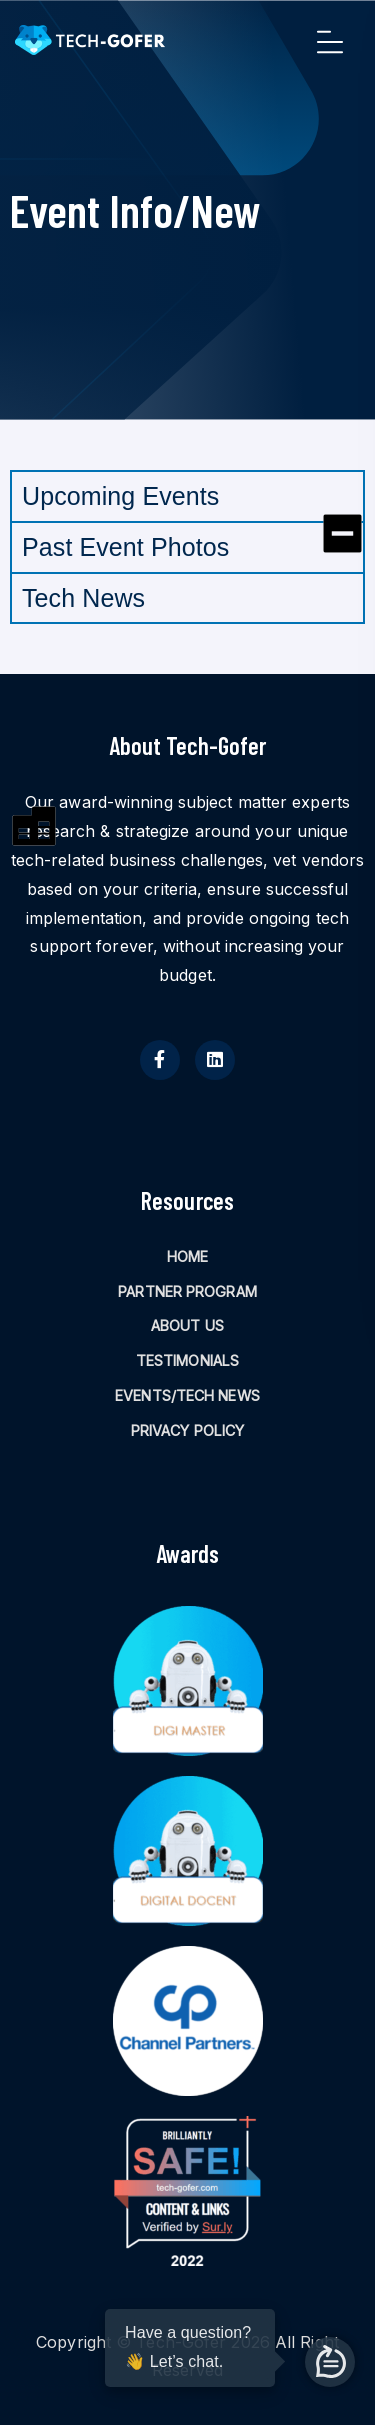 This screenshot has height=2425, width=375. What do you see at coordinates (34, 826) in the screenshot?
I see `access database or data storage` at bounding box center [34, 826].